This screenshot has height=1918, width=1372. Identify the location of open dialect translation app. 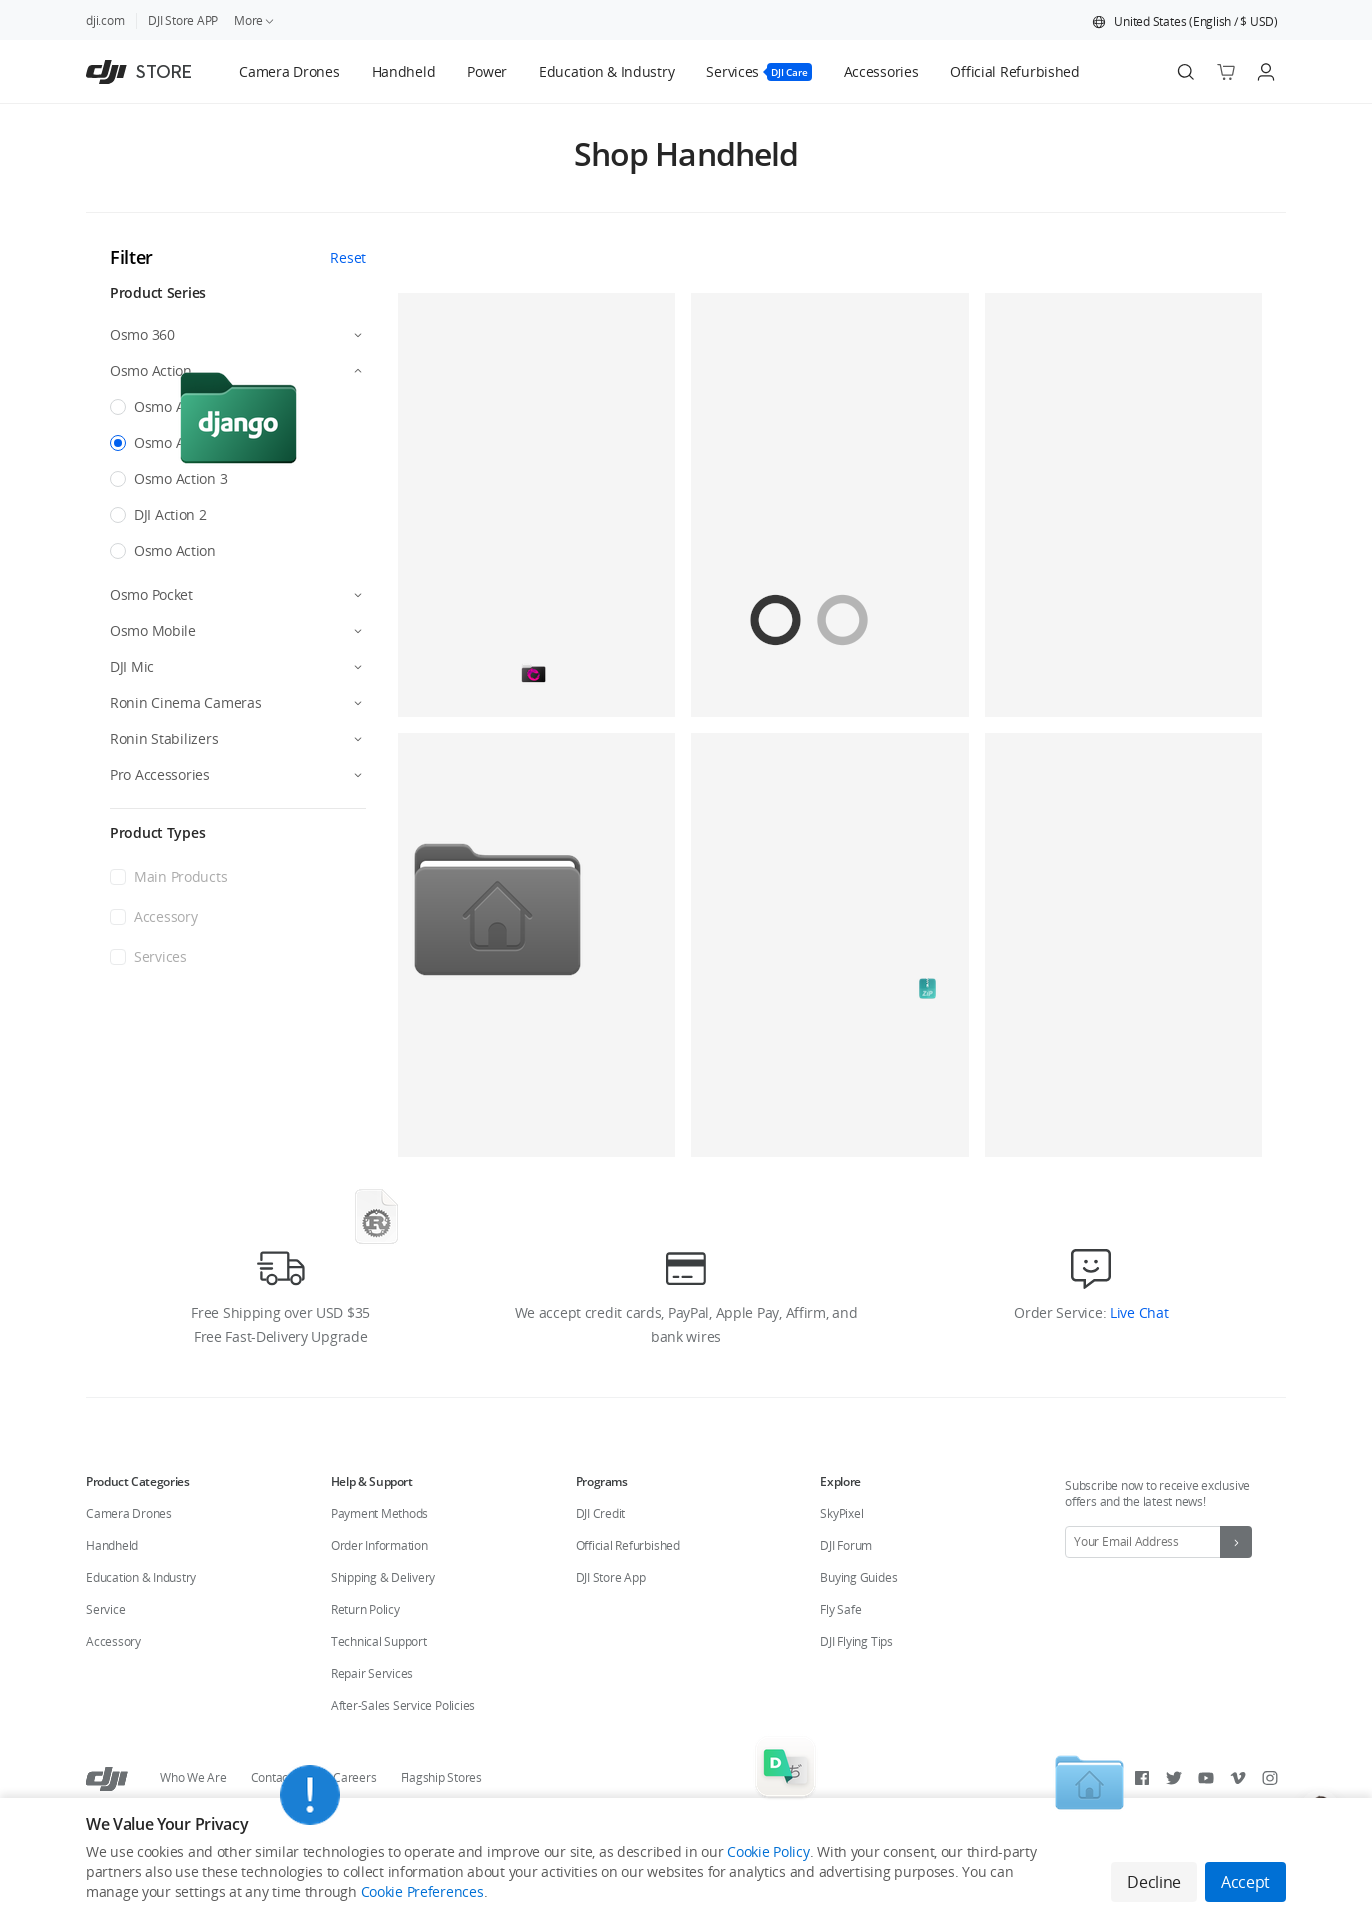
(785, 1766).